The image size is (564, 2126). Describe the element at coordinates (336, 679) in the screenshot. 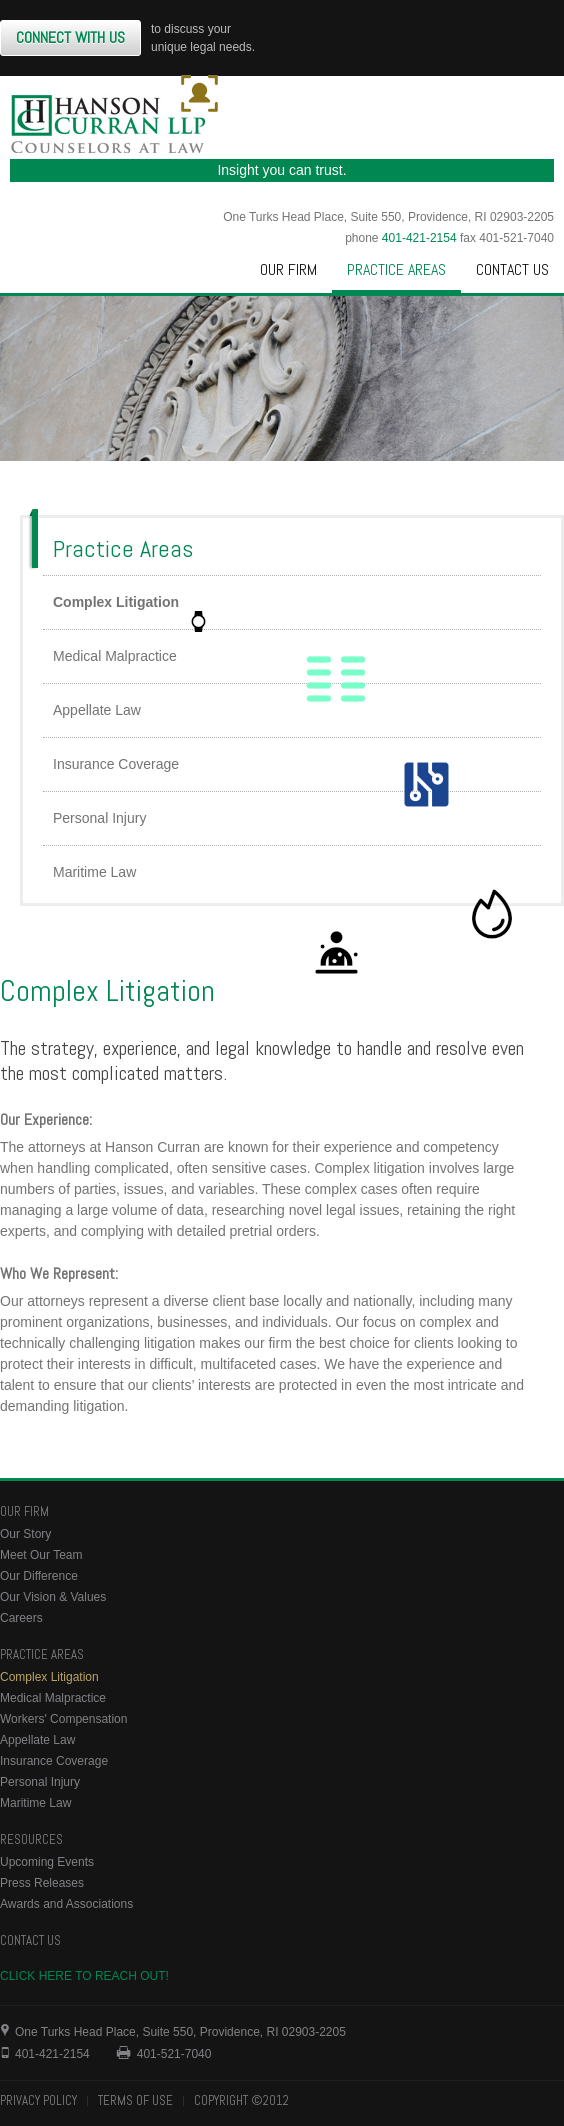

I see `switch to column view layout` at that location.